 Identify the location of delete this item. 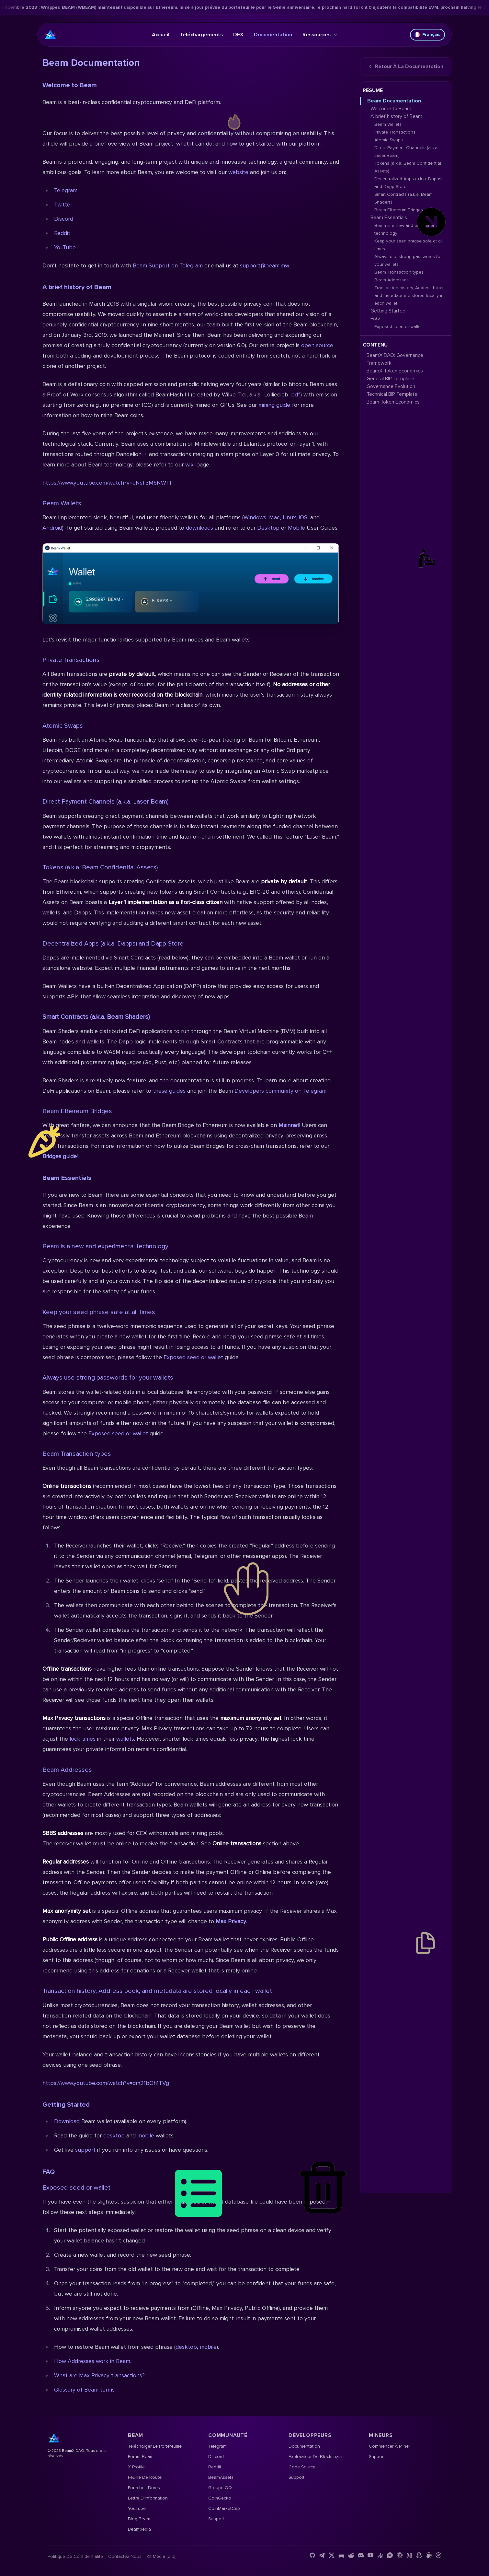
(323, 2187).